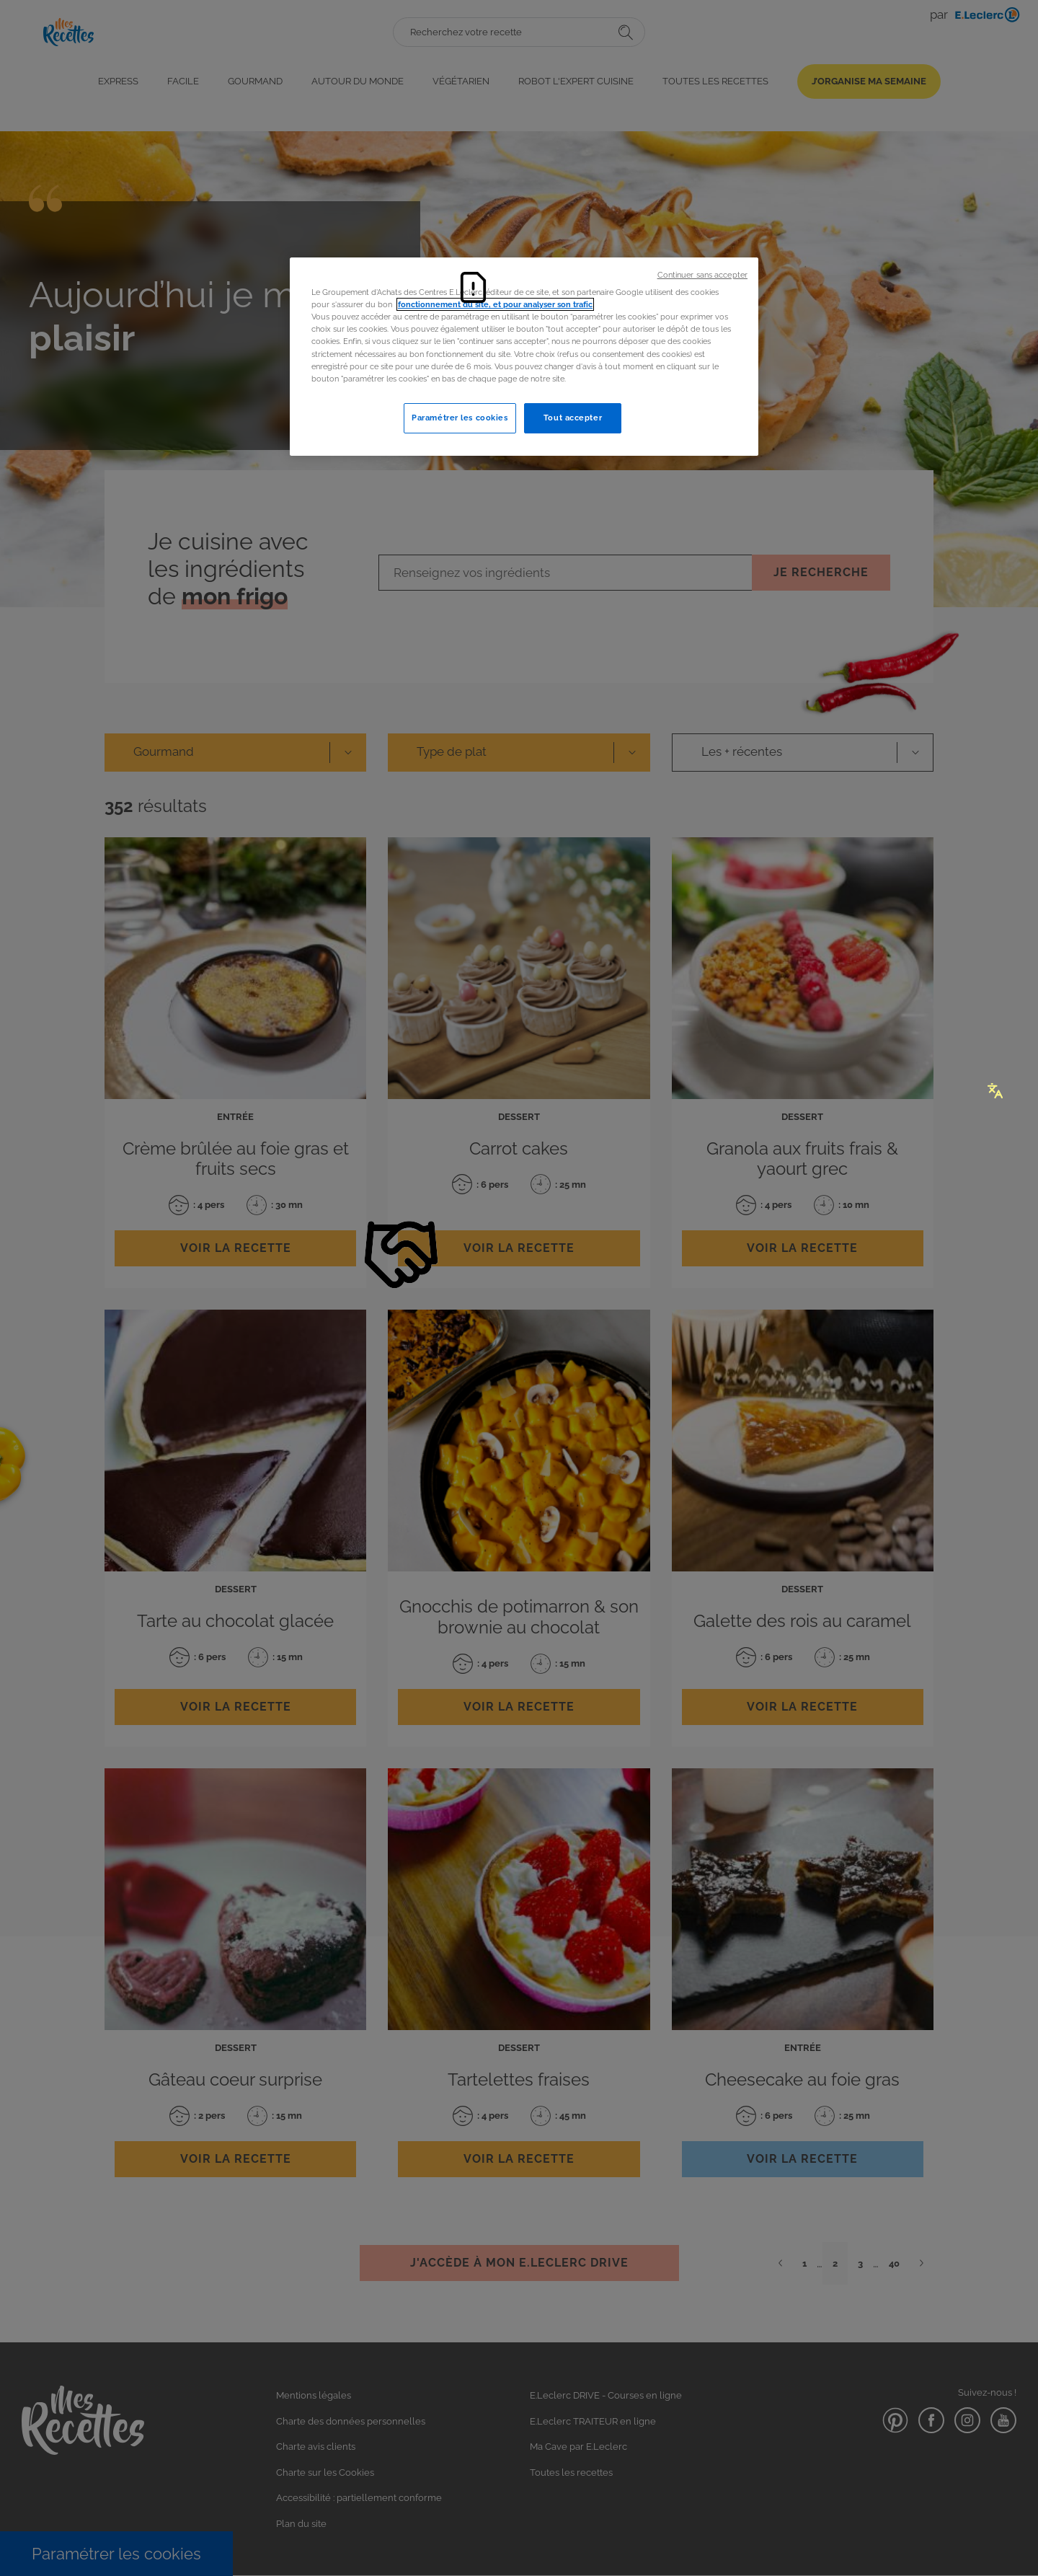  Describe the element at coordinates (995, 1090) in the screenshot. I see `change language settings` at that location.